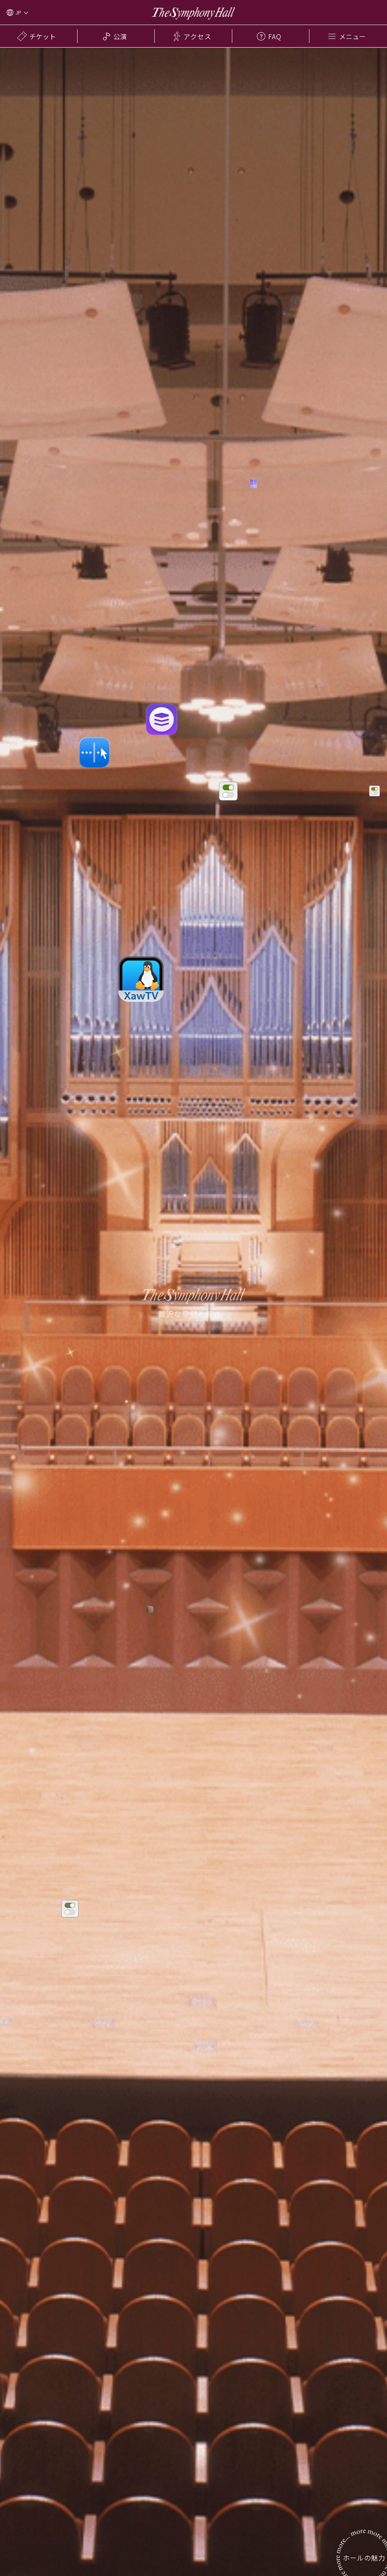 This screenshot has width=387, height=2576. What do you see at coordinates (161, 719) in the screenshot?
I see `open stack app for organizing files or content` at bounding box center [161, 719].